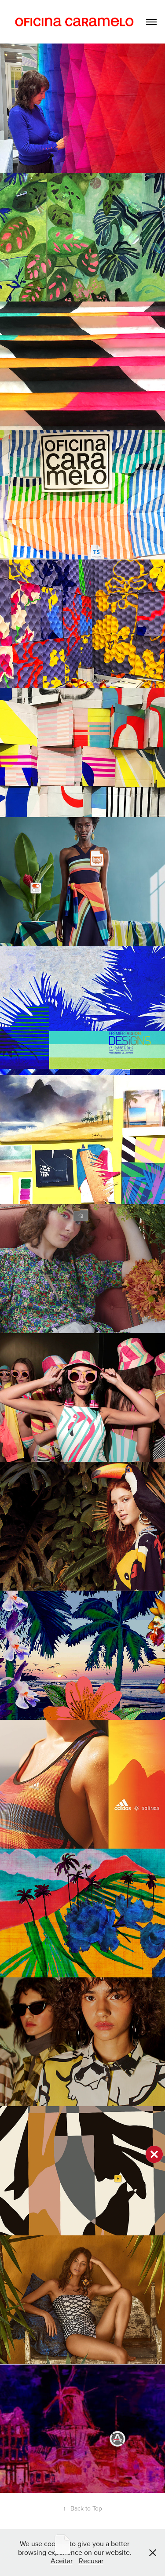 The image size is (165, 2576). I want to click on check for available software updates, so click(117, 2439).